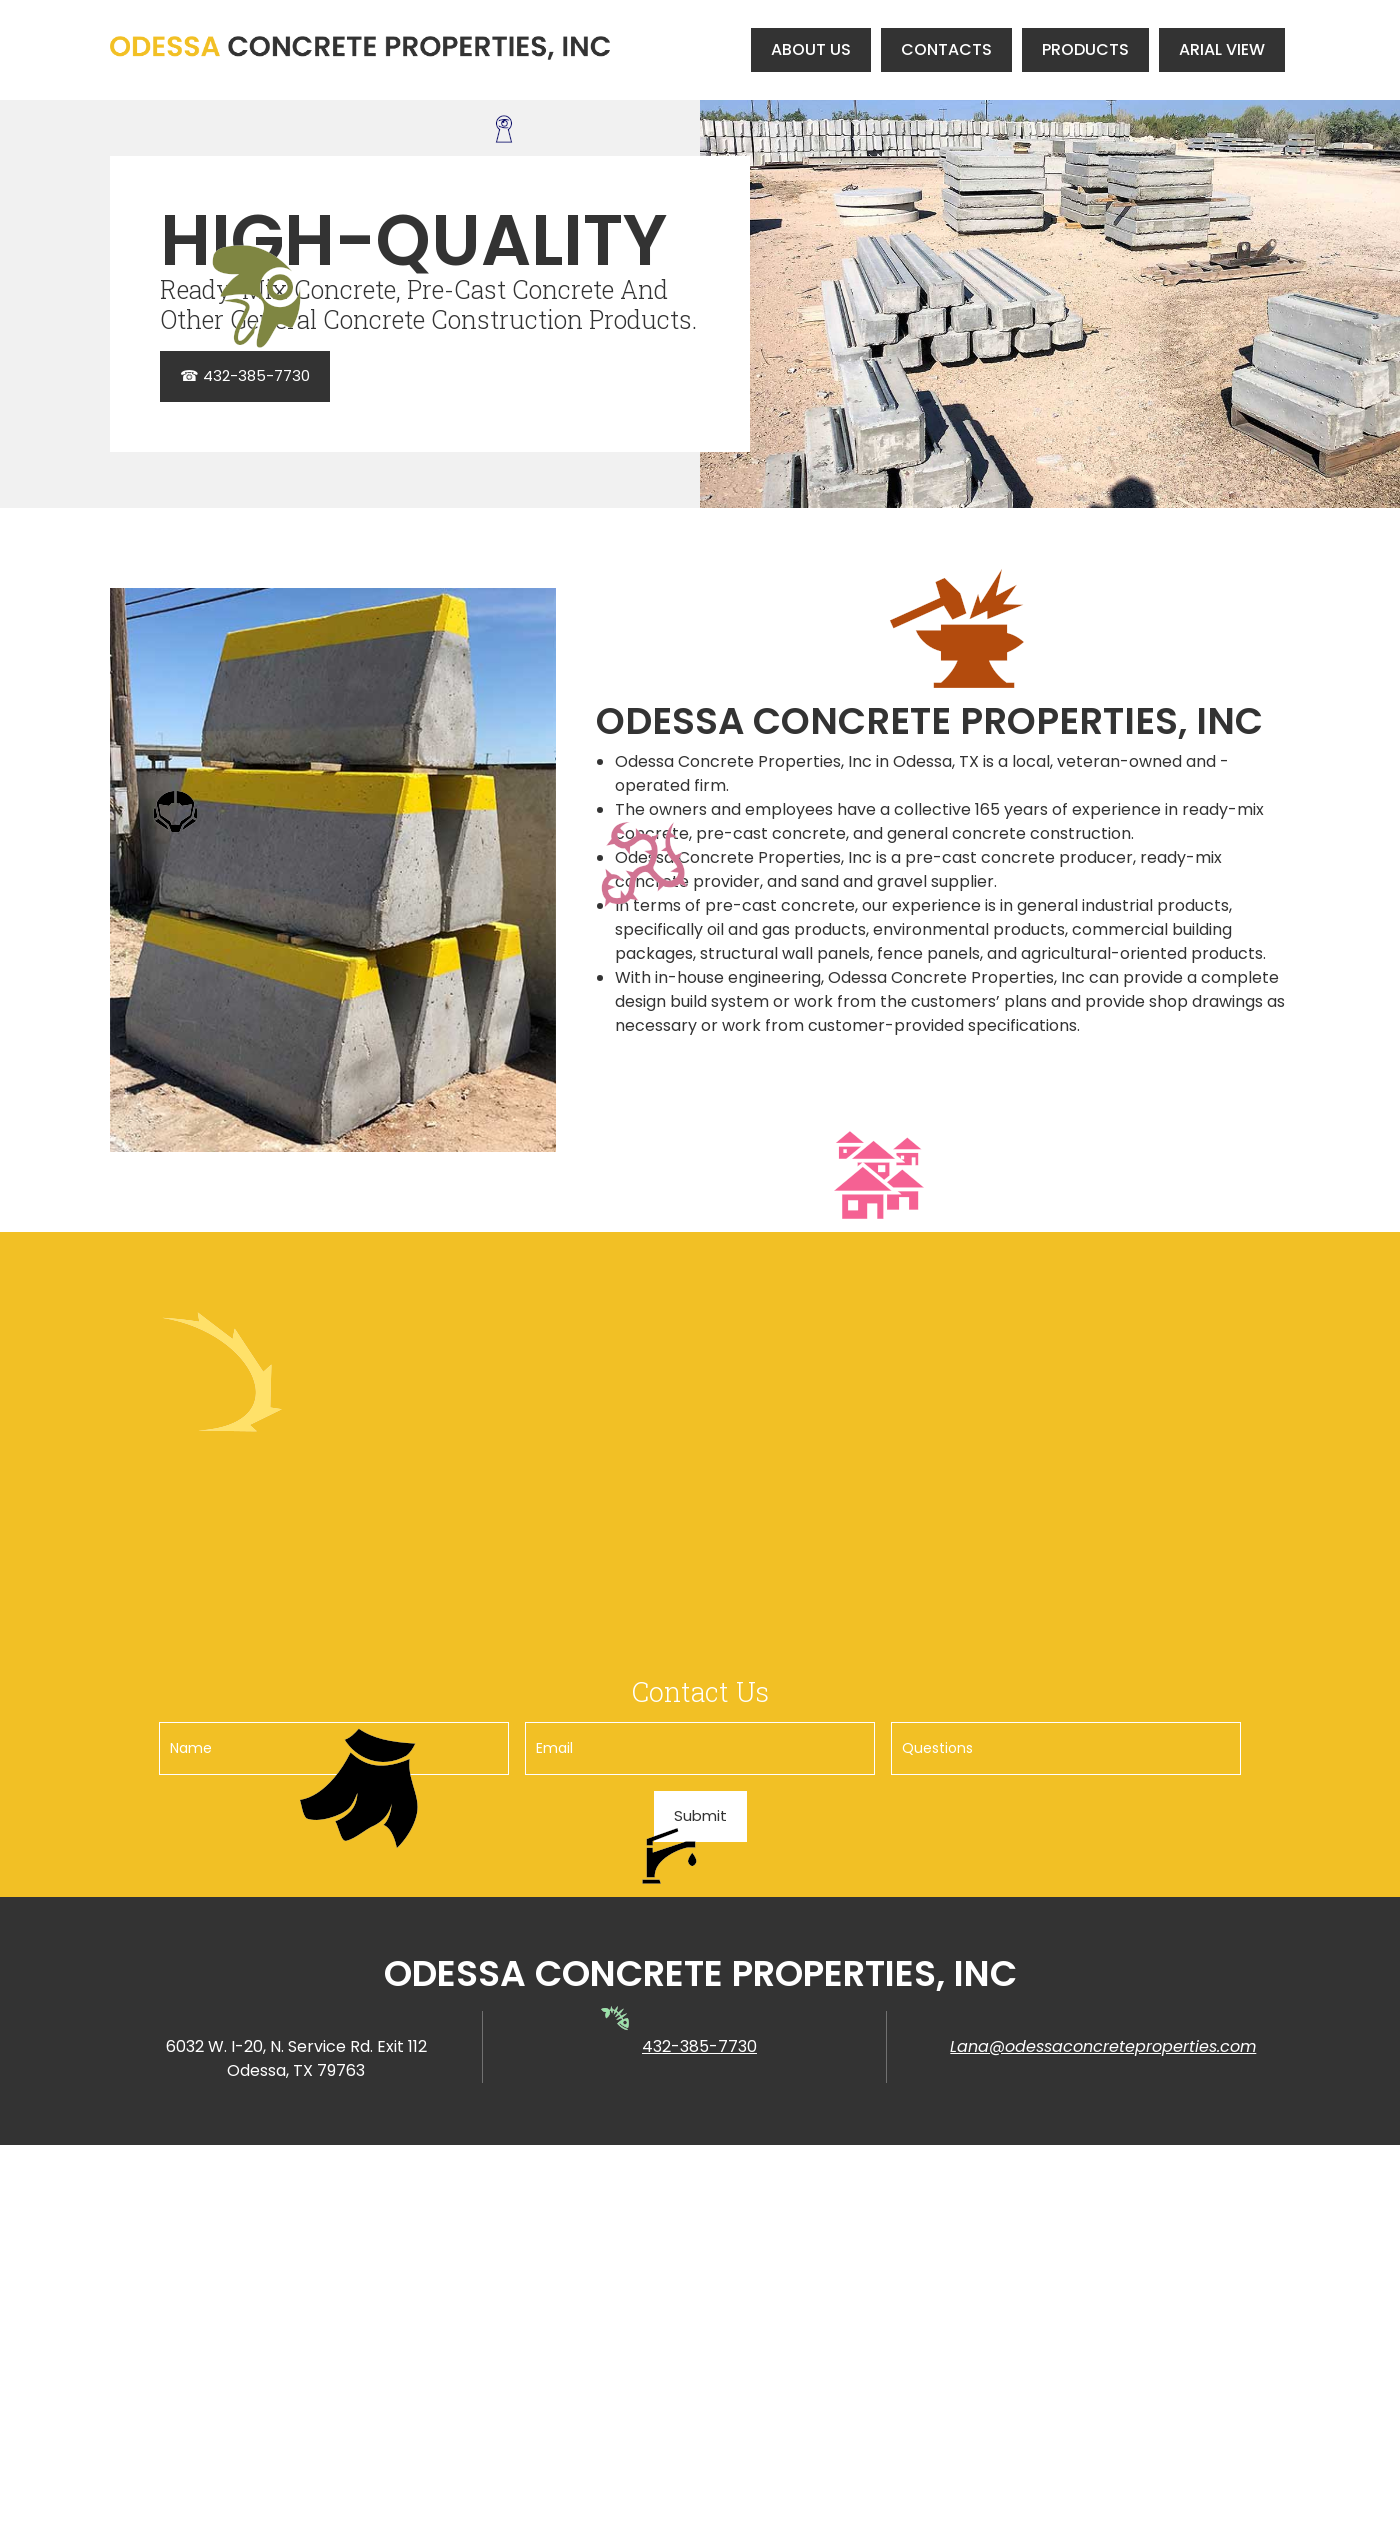 This screenshot has height=2526, width=1400. I want to click on select electric whip weapon or ability, so click(222, 1372).